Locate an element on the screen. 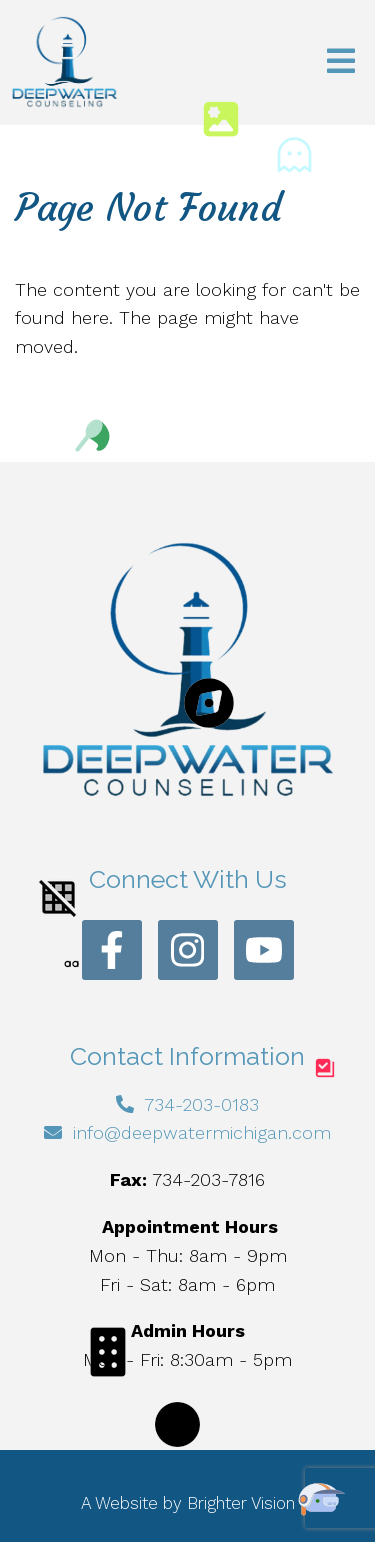 Image resolution: width=375 pixels, height=1542 pixels. discord early supporter badge is located at coordinates (322, 1499).